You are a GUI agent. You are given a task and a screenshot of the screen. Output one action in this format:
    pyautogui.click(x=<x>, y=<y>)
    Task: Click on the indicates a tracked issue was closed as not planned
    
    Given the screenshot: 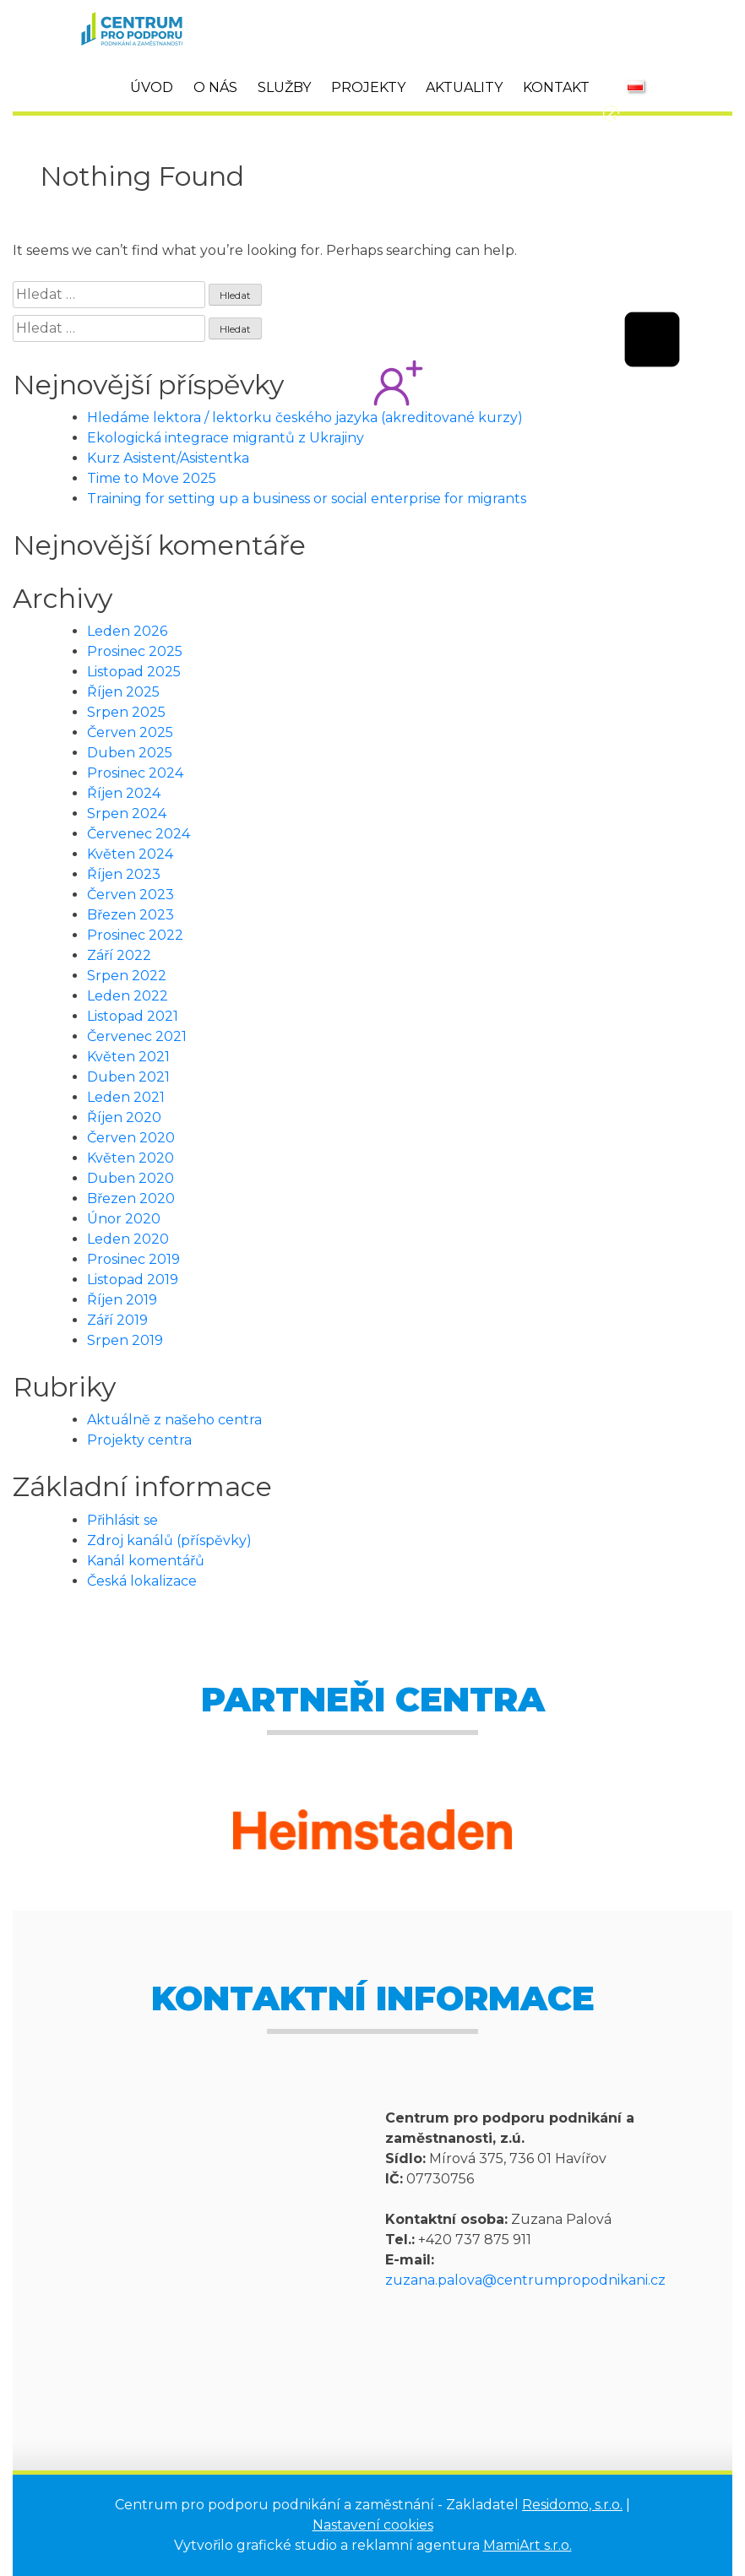 What is the action you would take?
    pyautogui.click(x=611, y=113)
    